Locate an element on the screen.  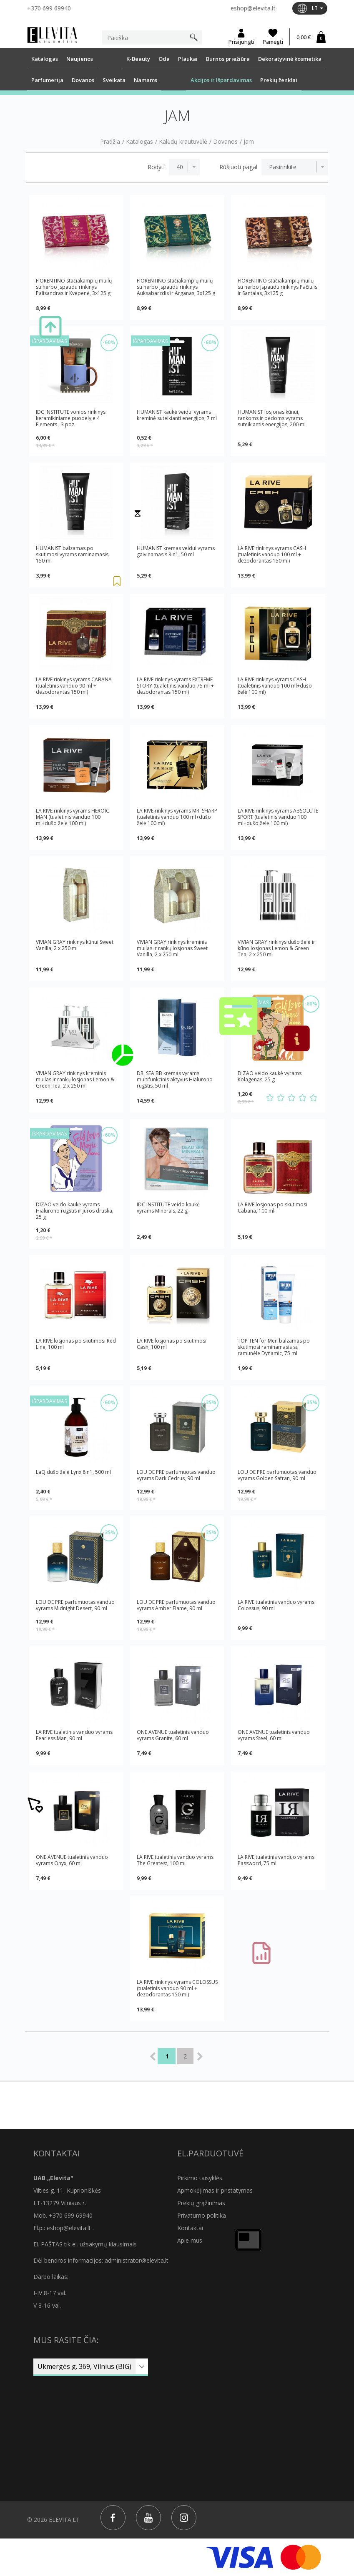
view data breakdown by category is located at coordinates (123, 1055).